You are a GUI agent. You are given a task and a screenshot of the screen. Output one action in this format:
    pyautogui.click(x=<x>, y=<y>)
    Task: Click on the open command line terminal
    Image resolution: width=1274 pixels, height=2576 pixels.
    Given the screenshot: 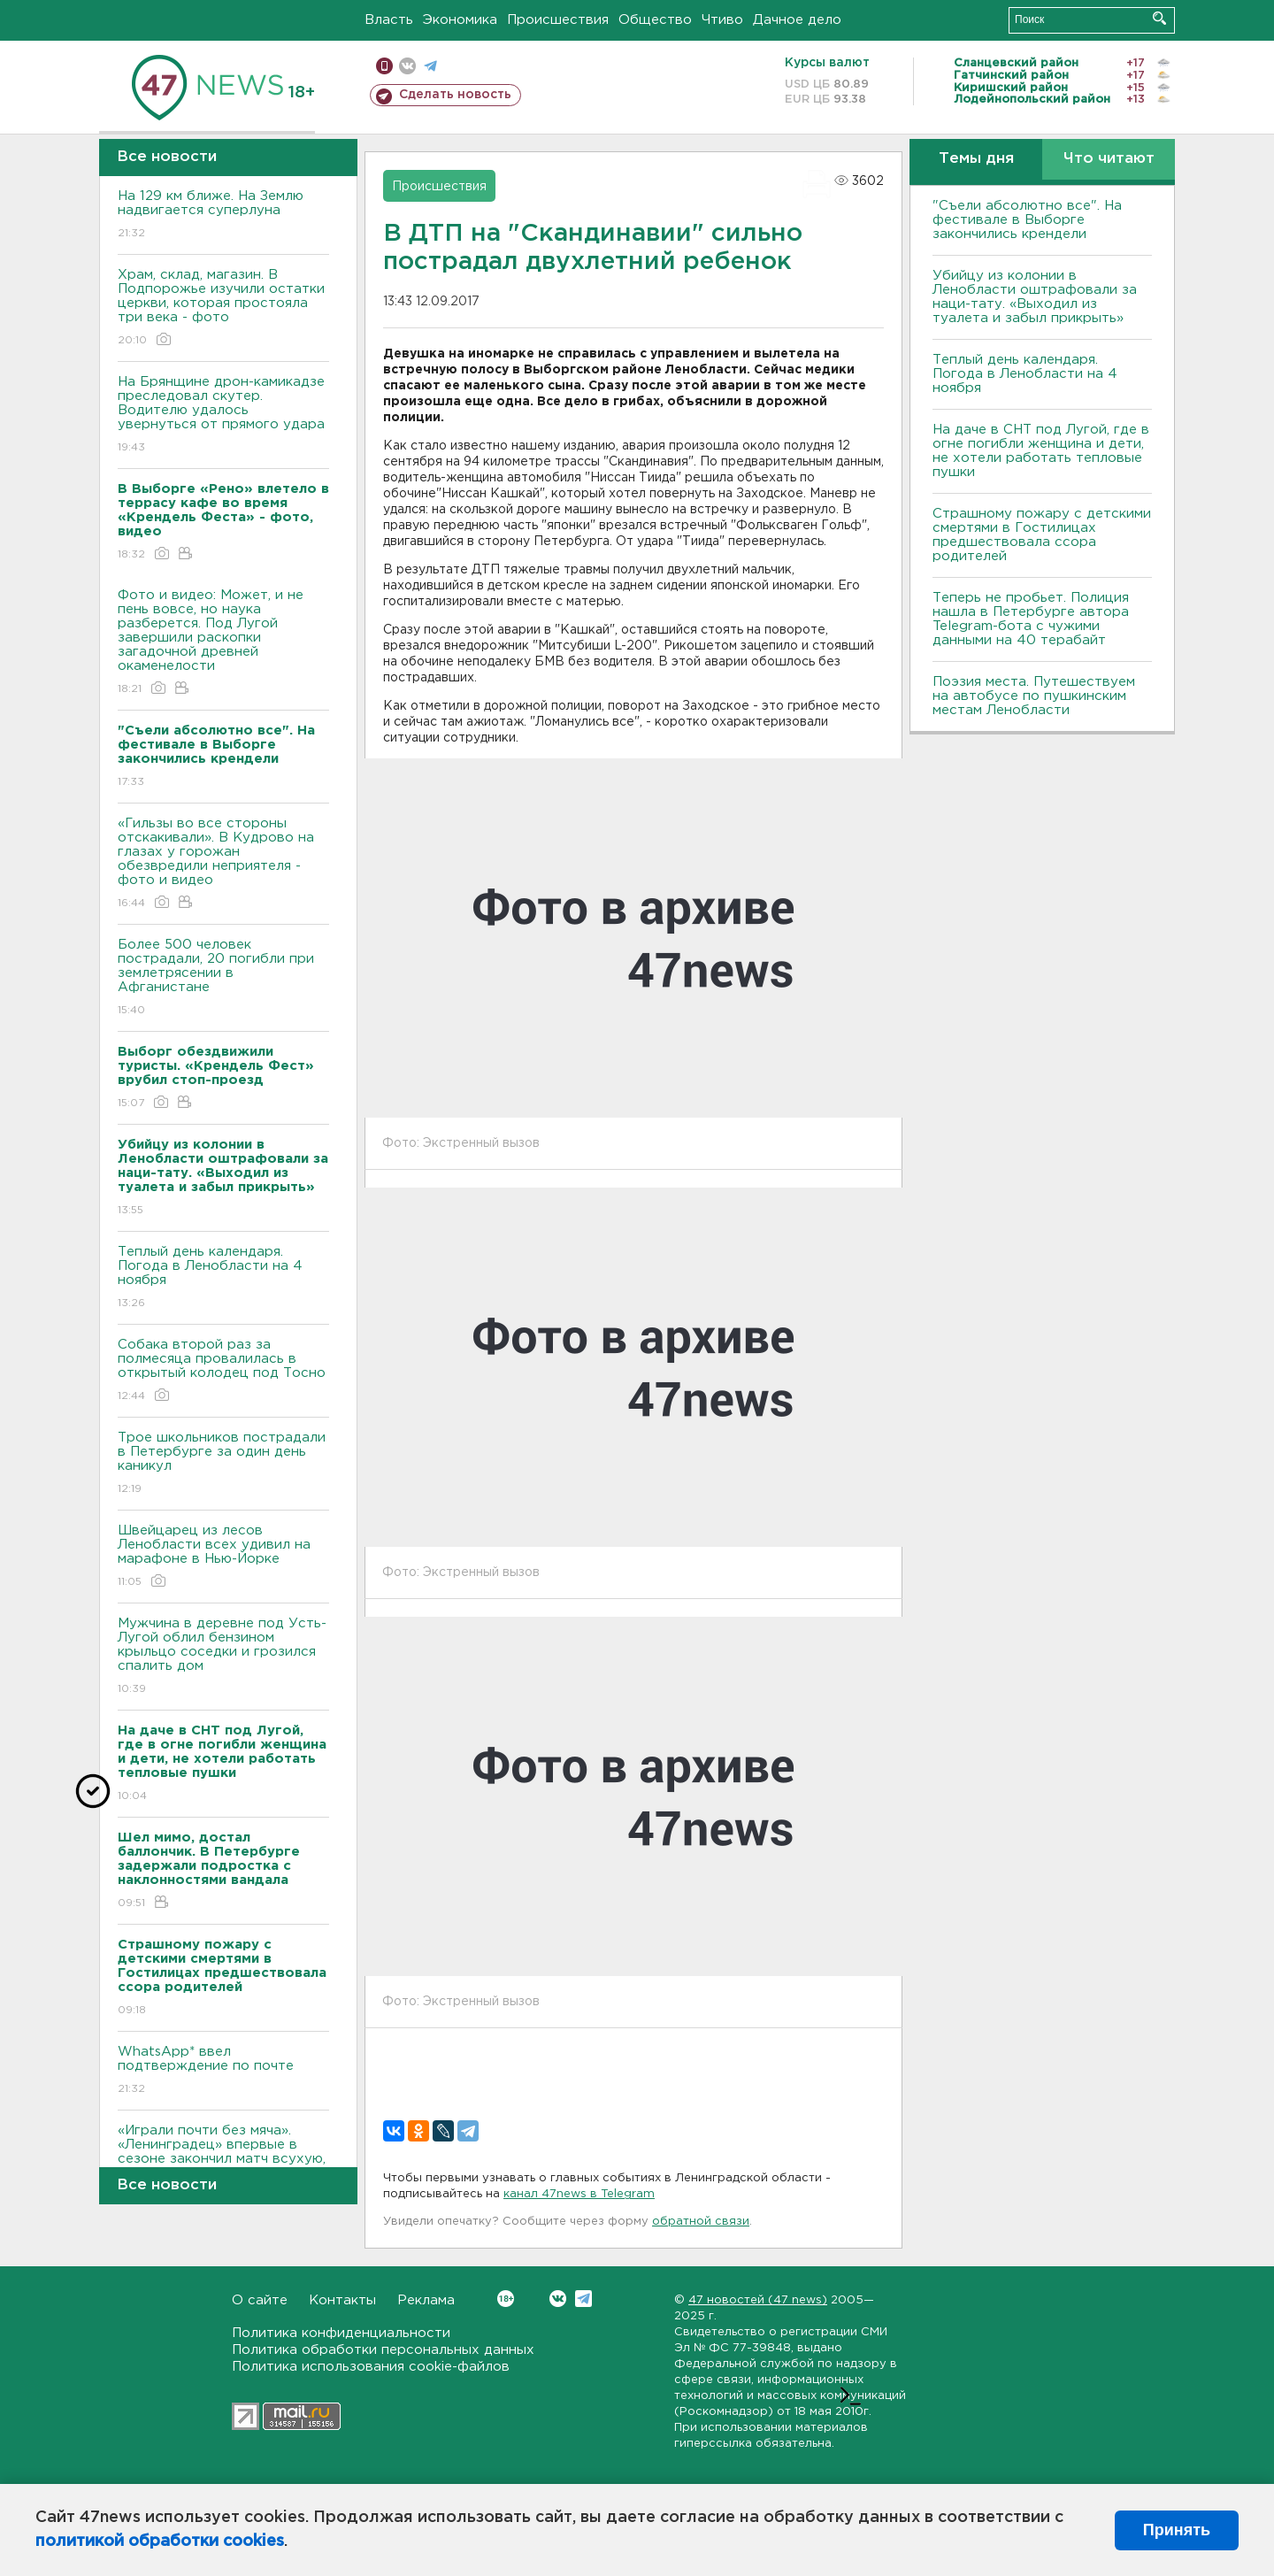 What is the action you would take?
    pyautogui.click(x=850, y=2395)
    